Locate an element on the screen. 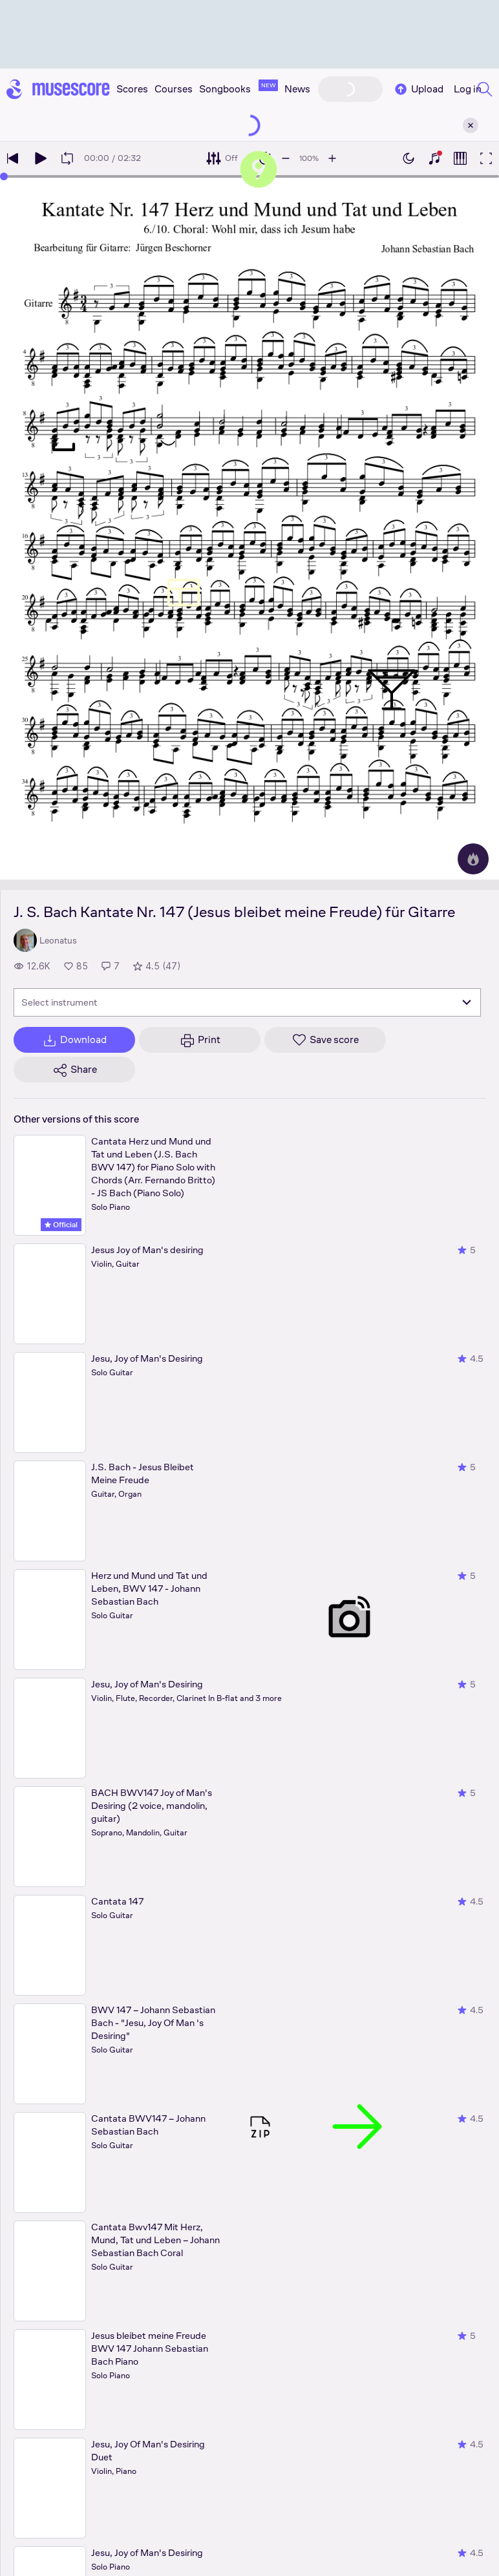 Image resolution: width=499 pixels, height=2576 pixels. navigate to the next item or page is located at coordinates (357, 2126).